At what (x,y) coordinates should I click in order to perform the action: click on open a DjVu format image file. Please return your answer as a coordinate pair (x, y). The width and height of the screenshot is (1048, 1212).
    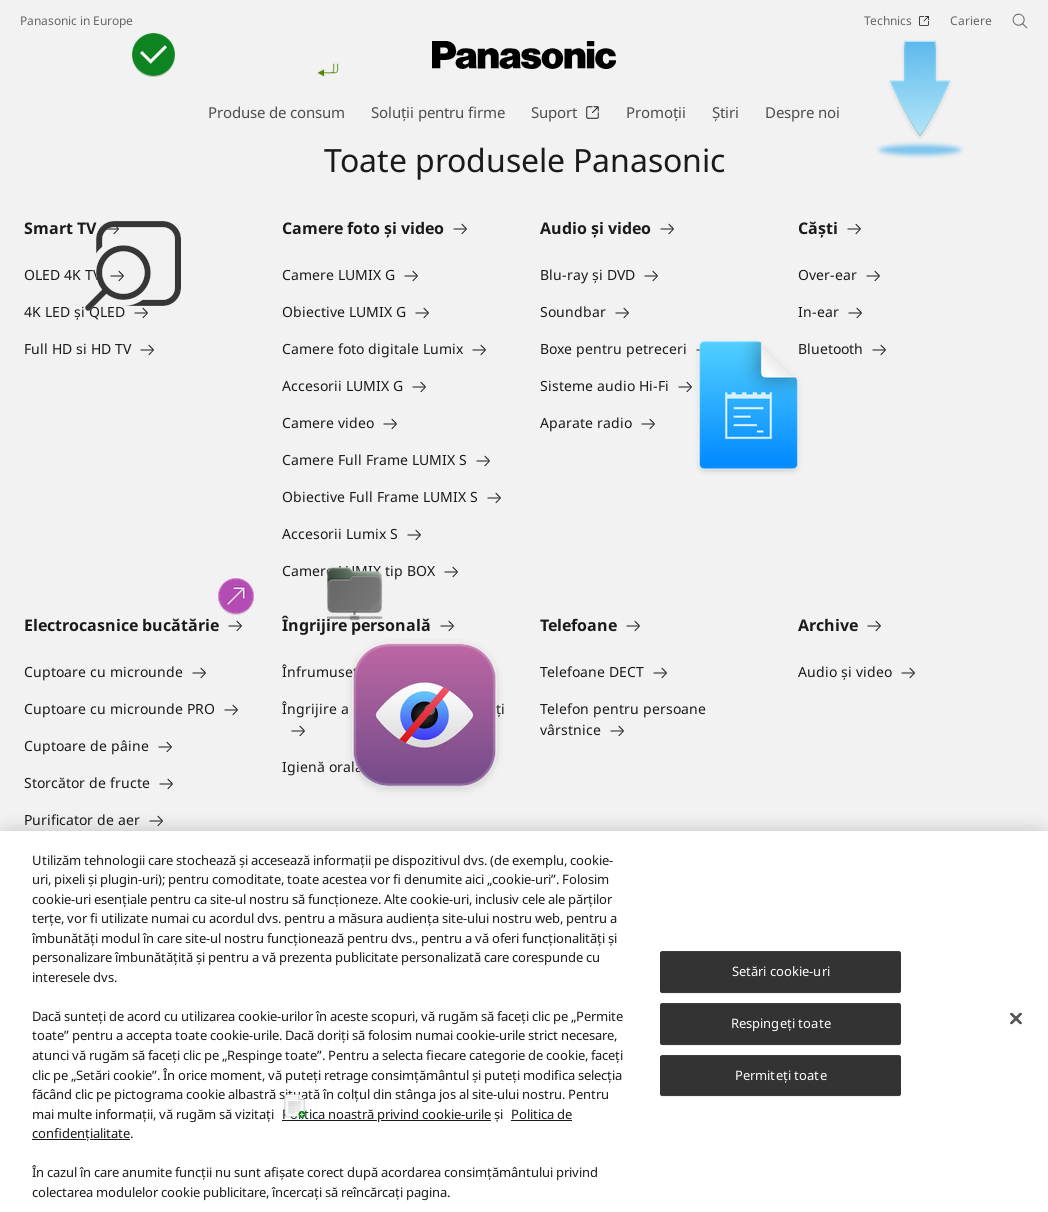
    Looking at the image, I should click on (748, 407).